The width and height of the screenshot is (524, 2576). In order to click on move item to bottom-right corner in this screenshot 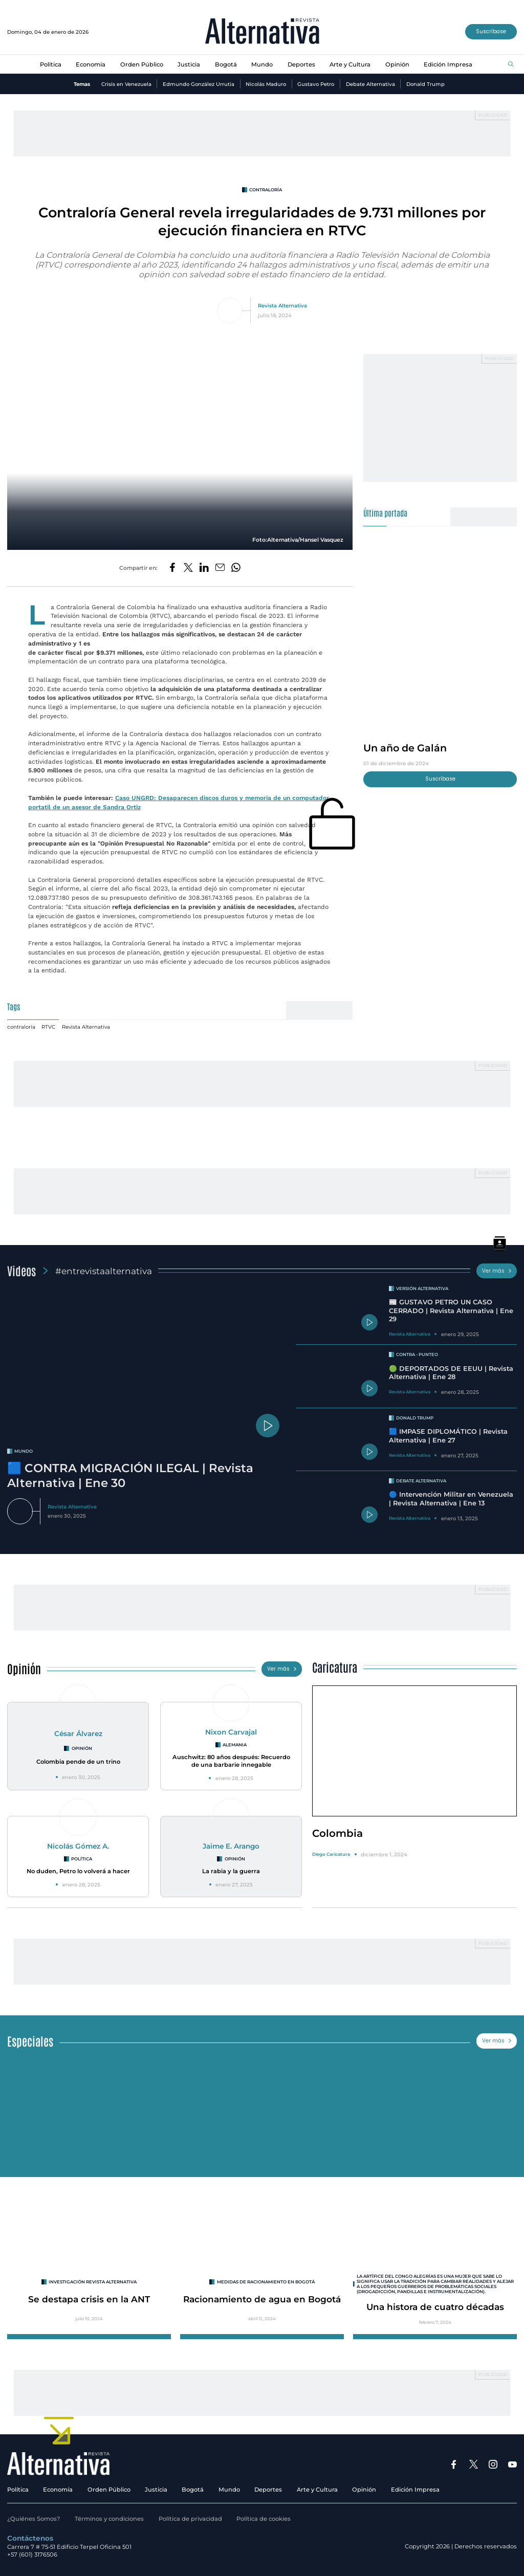, I will do `click(59, 2432)`.